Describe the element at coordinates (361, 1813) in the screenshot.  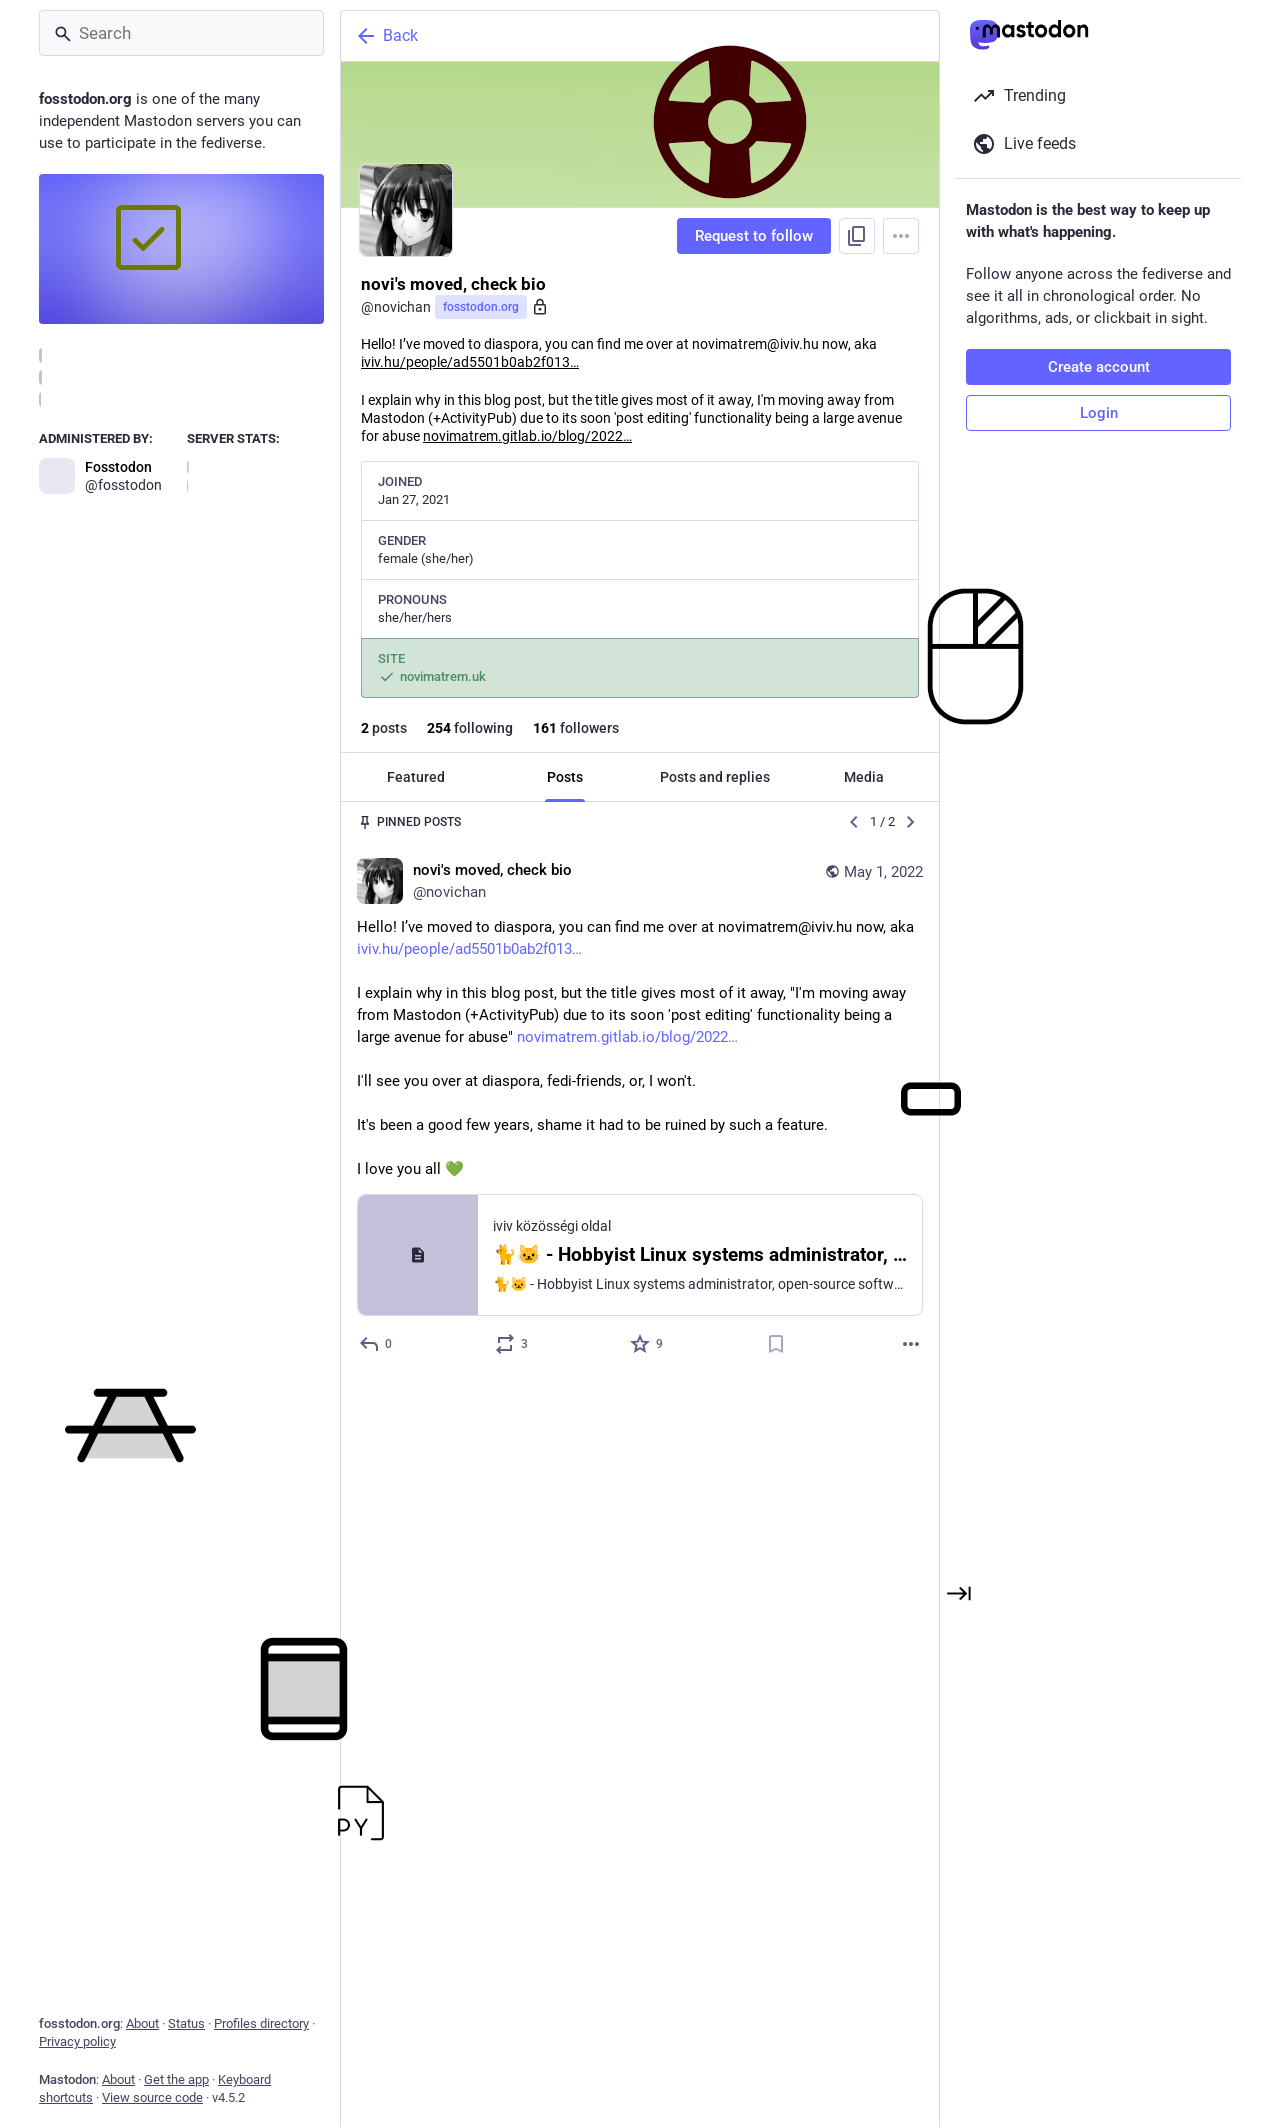
I see `open a python file` at that location.